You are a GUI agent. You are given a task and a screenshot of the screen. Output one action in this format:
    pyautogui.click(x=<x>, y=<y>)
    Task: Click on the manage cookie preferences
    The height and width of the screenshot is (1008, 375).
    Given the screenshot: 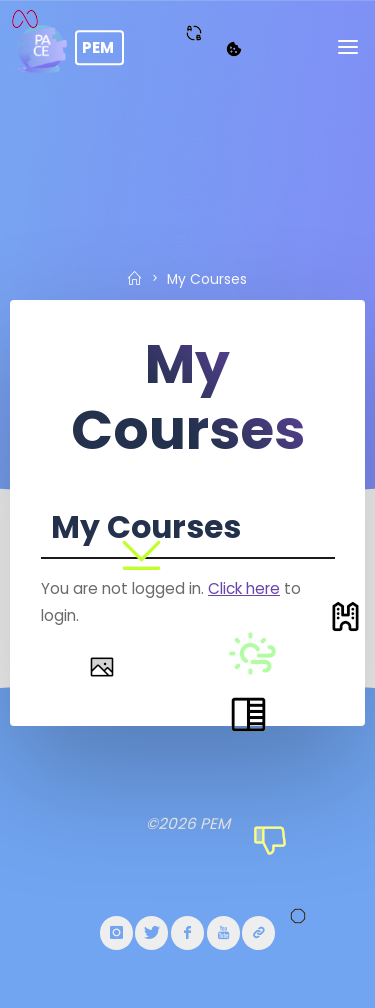 What is the action you would take?
    pyautogui.click(x=234, y=49)
    